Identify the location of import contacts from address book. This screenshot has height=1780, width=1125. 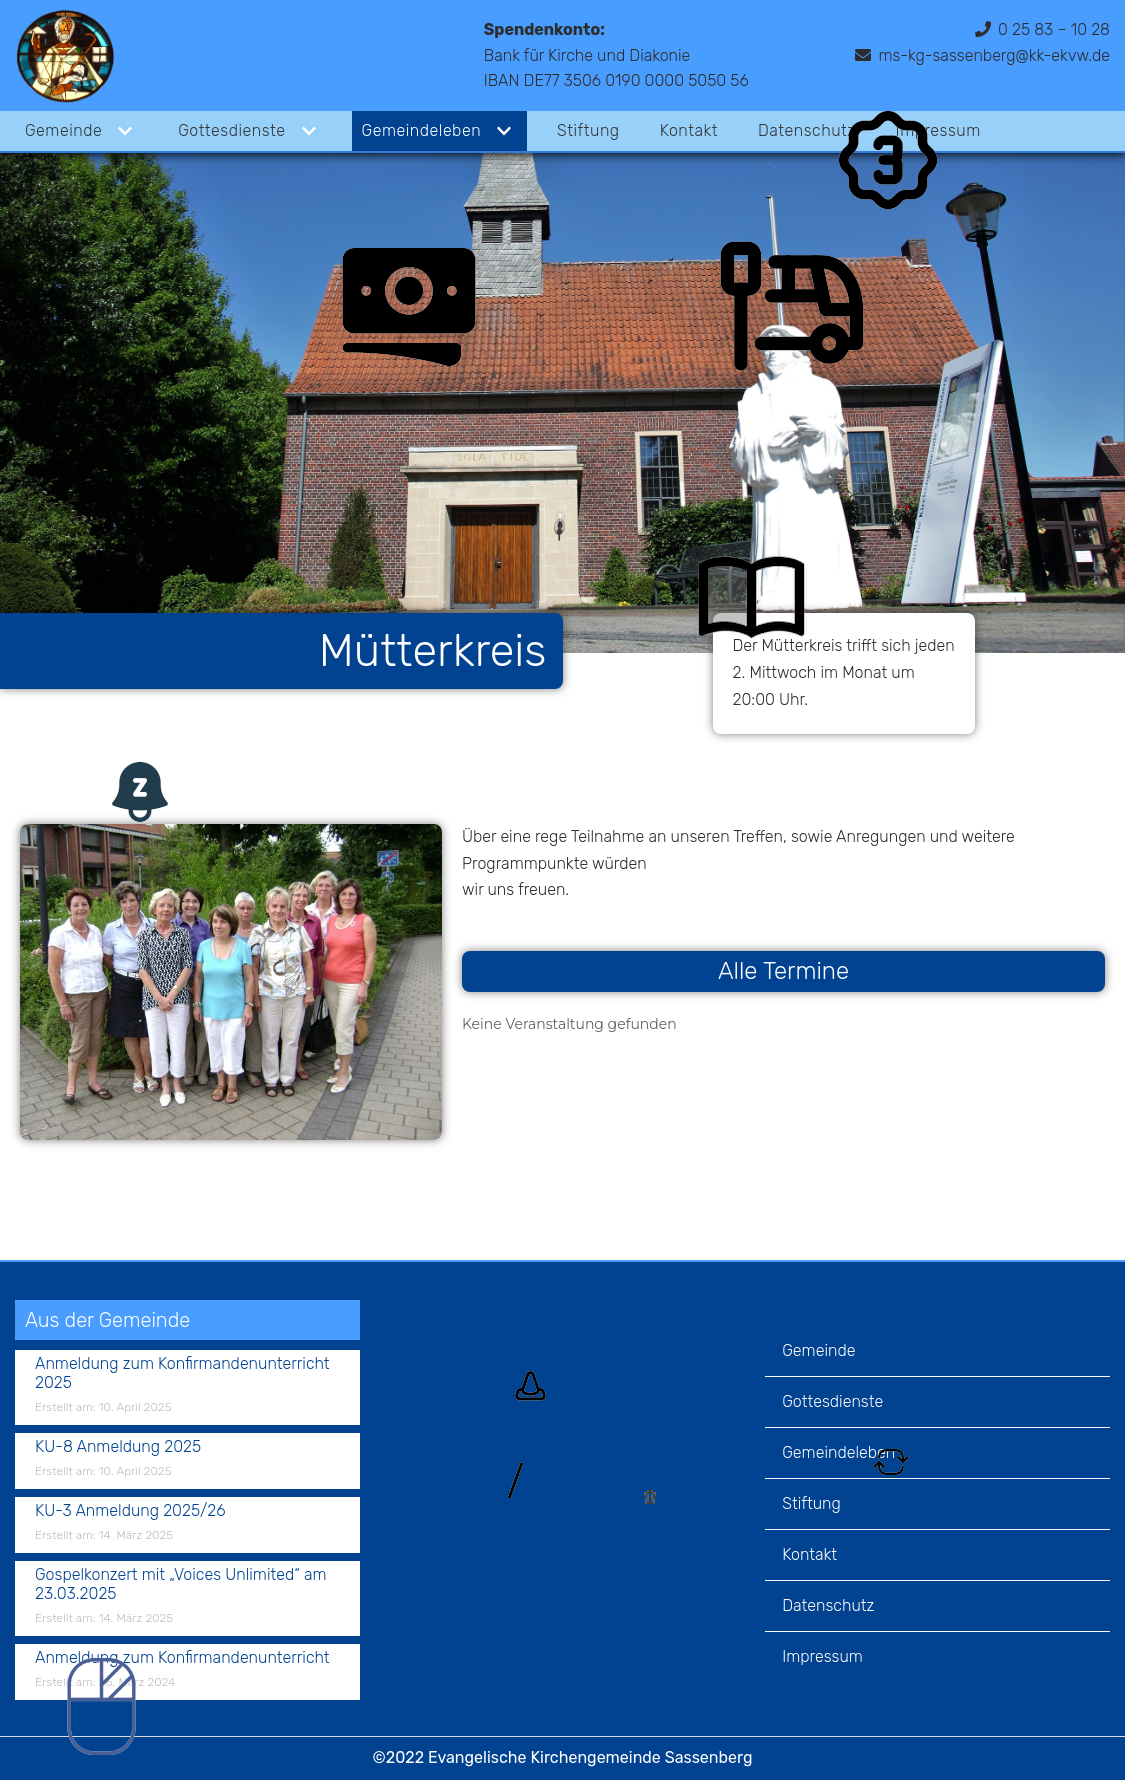
(751, 592).